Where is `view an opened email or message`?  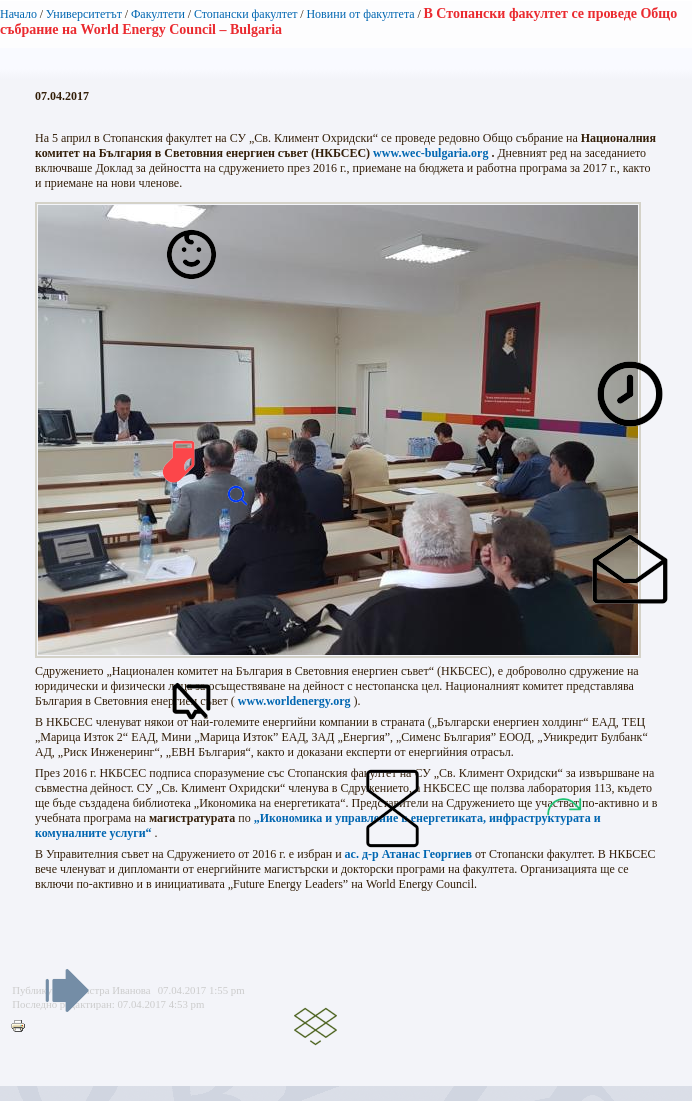
view an opened email or message is located at coordinates (630, 572).